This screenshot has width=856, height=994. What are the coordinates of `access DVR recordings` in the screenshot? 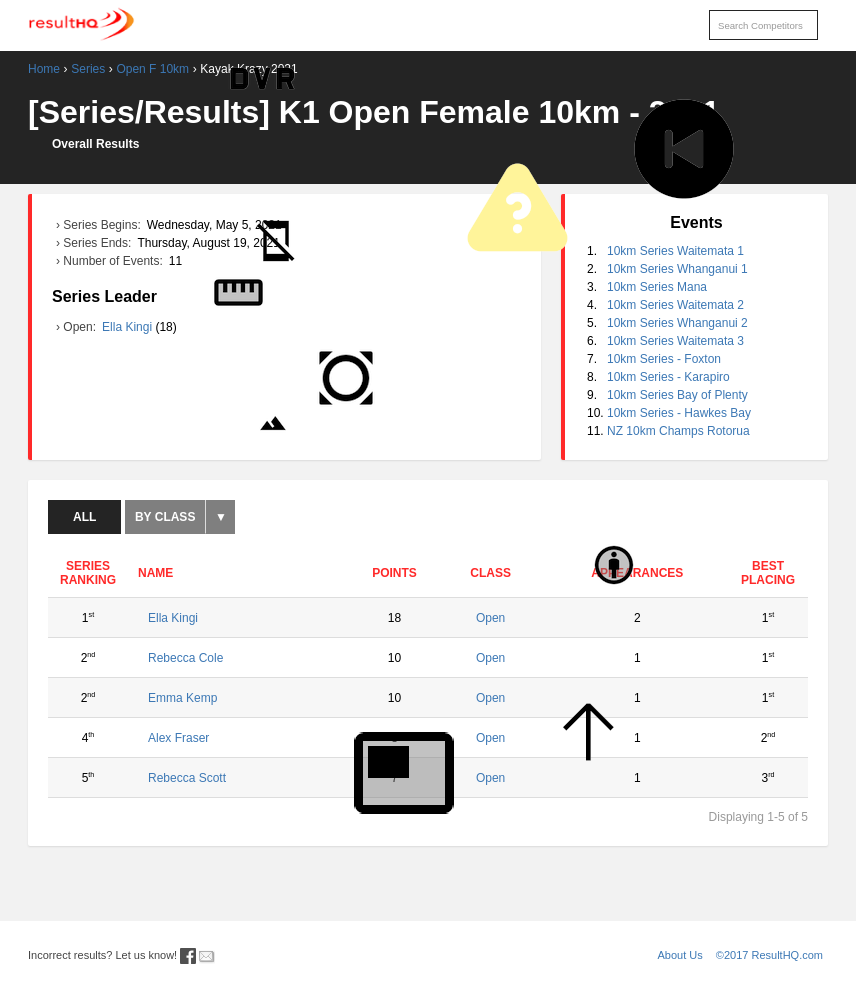 It's located at (262, 78).